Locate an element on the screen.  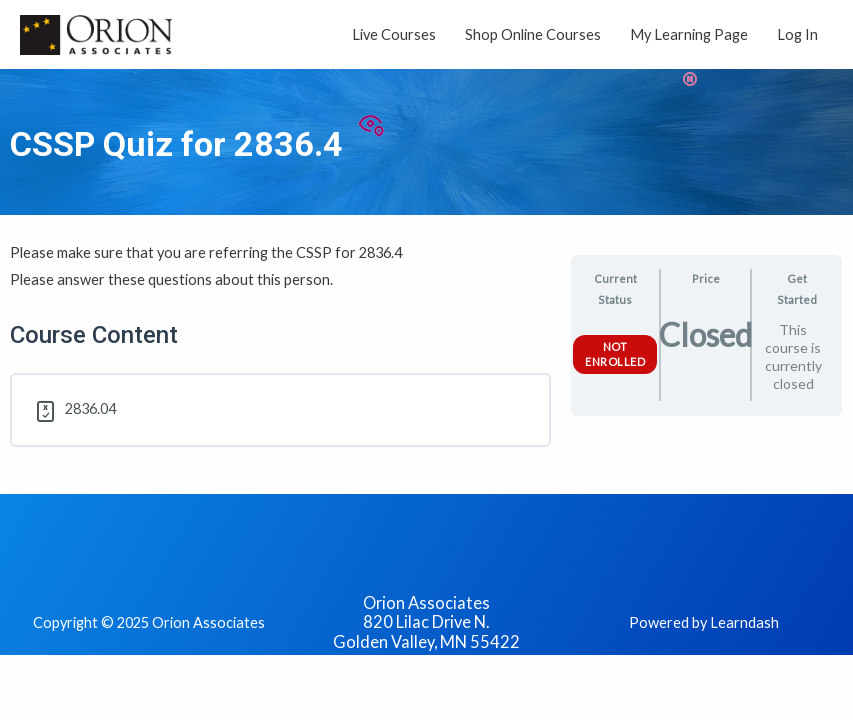
skip to previous track is located at coordinates (690, 79).